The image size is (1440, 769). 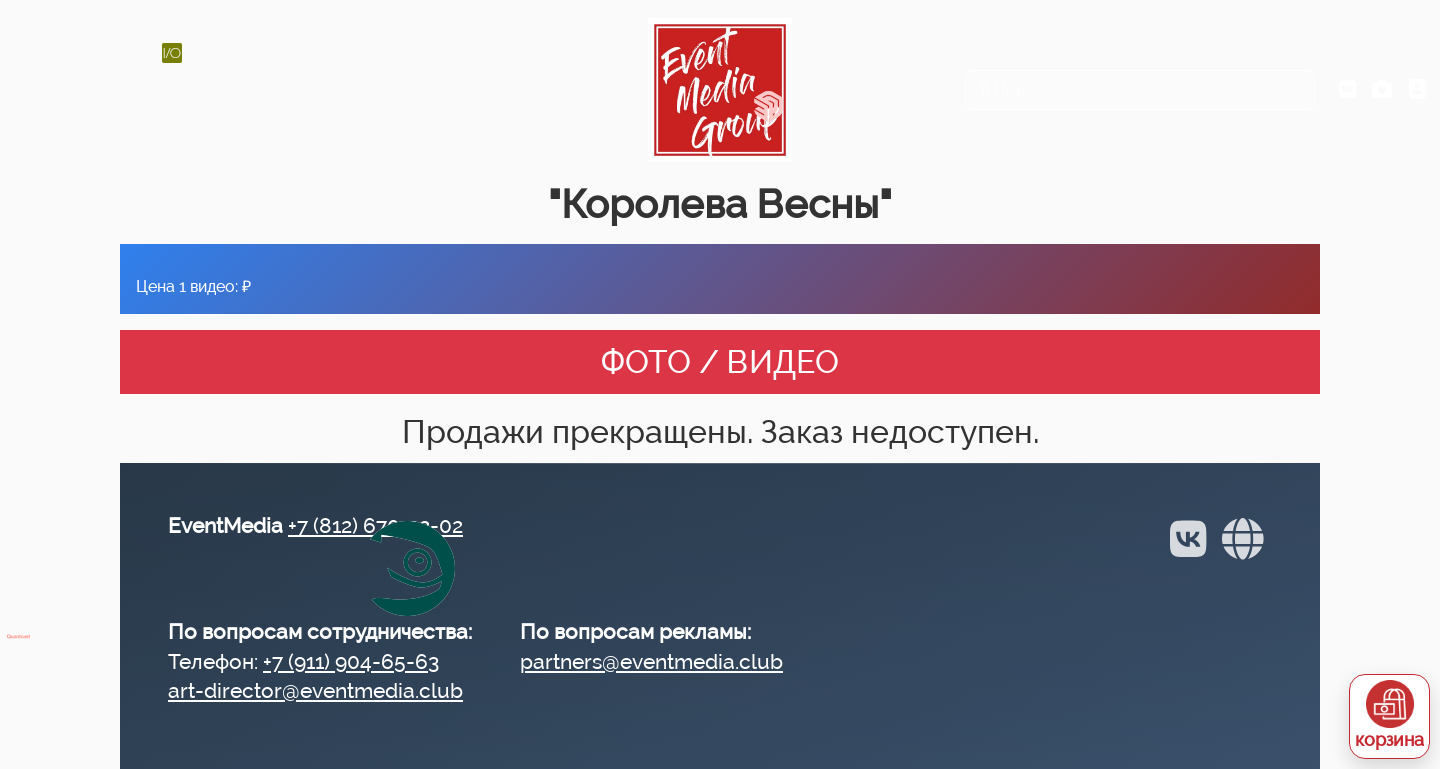 I want to click on quantcast company logo, so click(x=18, y=636).